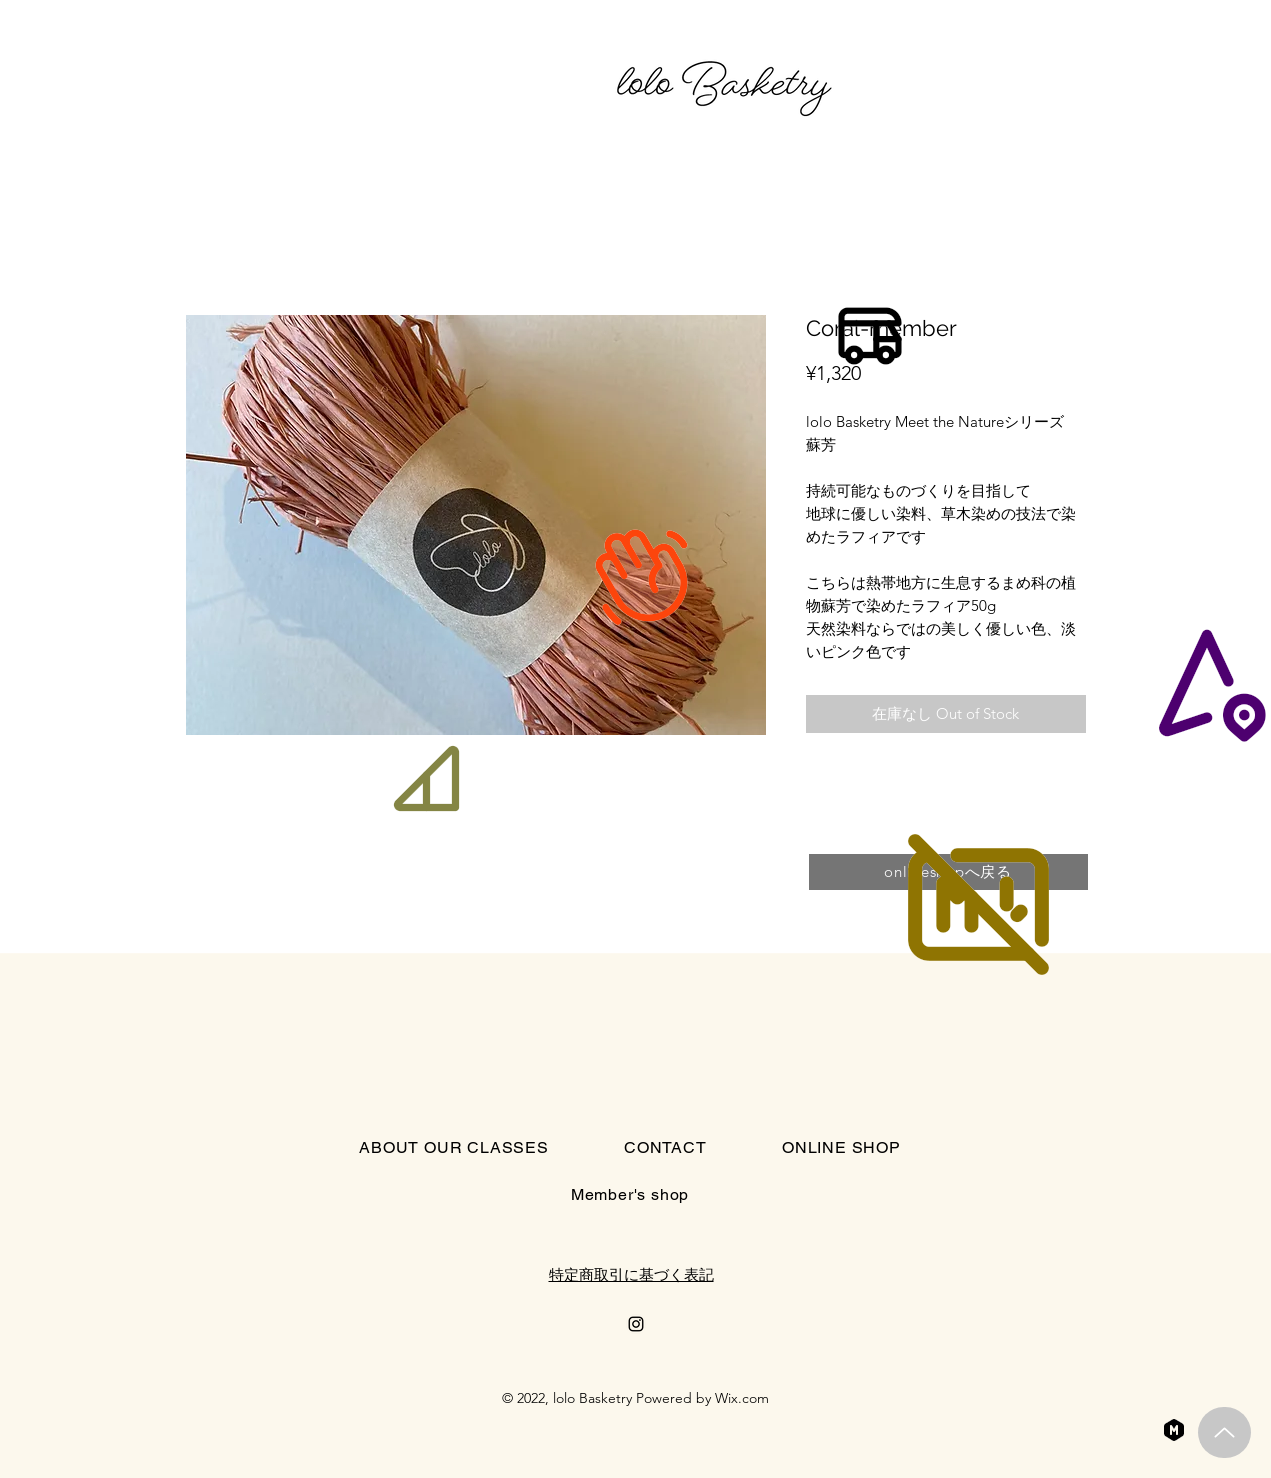  Describe the element at coordinates (1174, 1430) in the screenshot. I see `indicates a metro or transit-related feature` at that location.